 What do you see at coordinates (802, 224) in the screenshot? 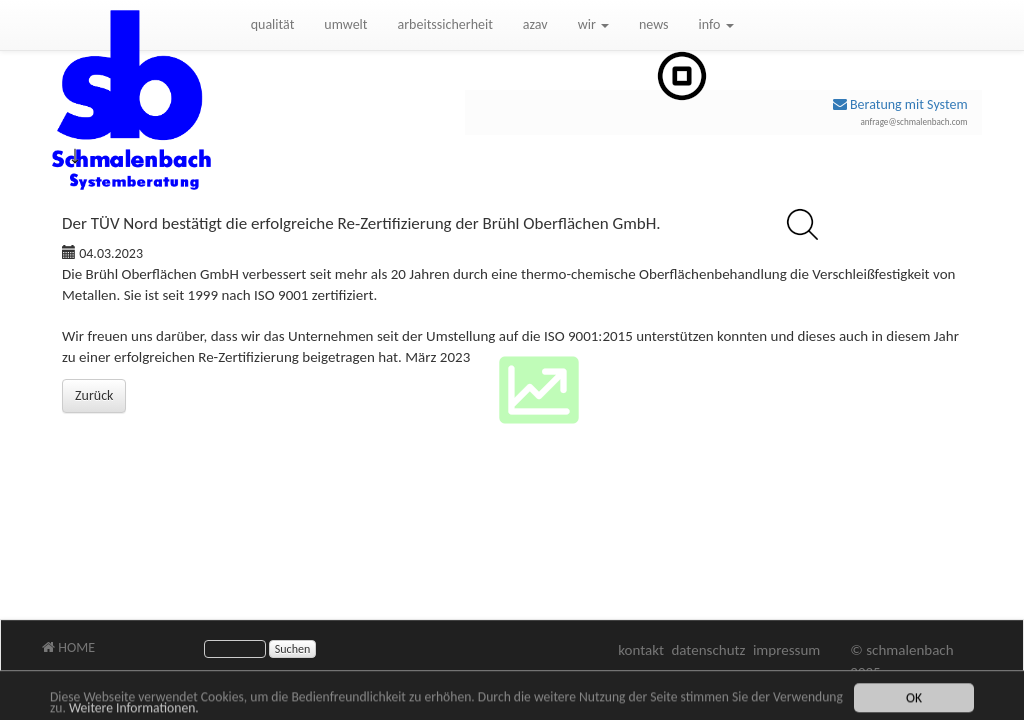
I see `search for content or items` at bounding box center [802, 224].